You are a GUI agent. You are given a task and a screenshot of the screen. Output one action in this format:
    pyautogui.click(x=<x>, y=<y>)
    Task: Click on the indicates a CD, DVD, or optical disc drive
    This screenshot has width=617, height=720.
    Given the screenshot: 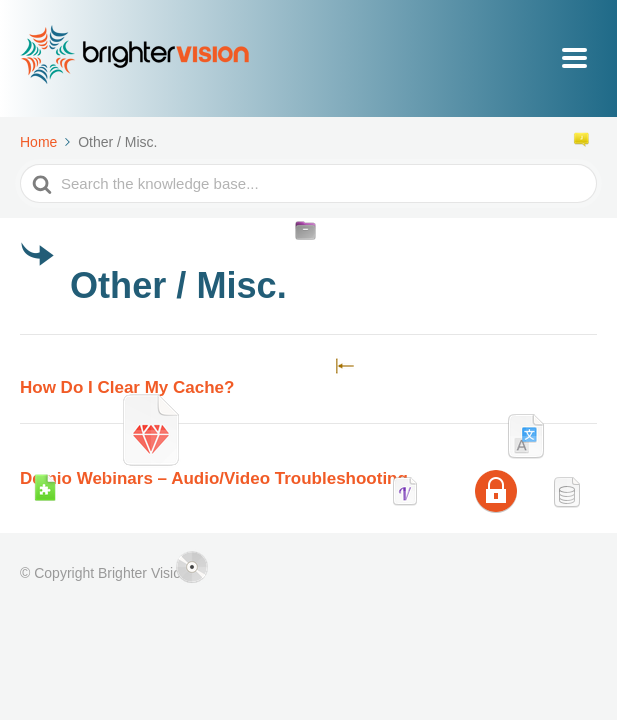 What is the action you would take?
    pyautogui.click(x=192, y=567)
    